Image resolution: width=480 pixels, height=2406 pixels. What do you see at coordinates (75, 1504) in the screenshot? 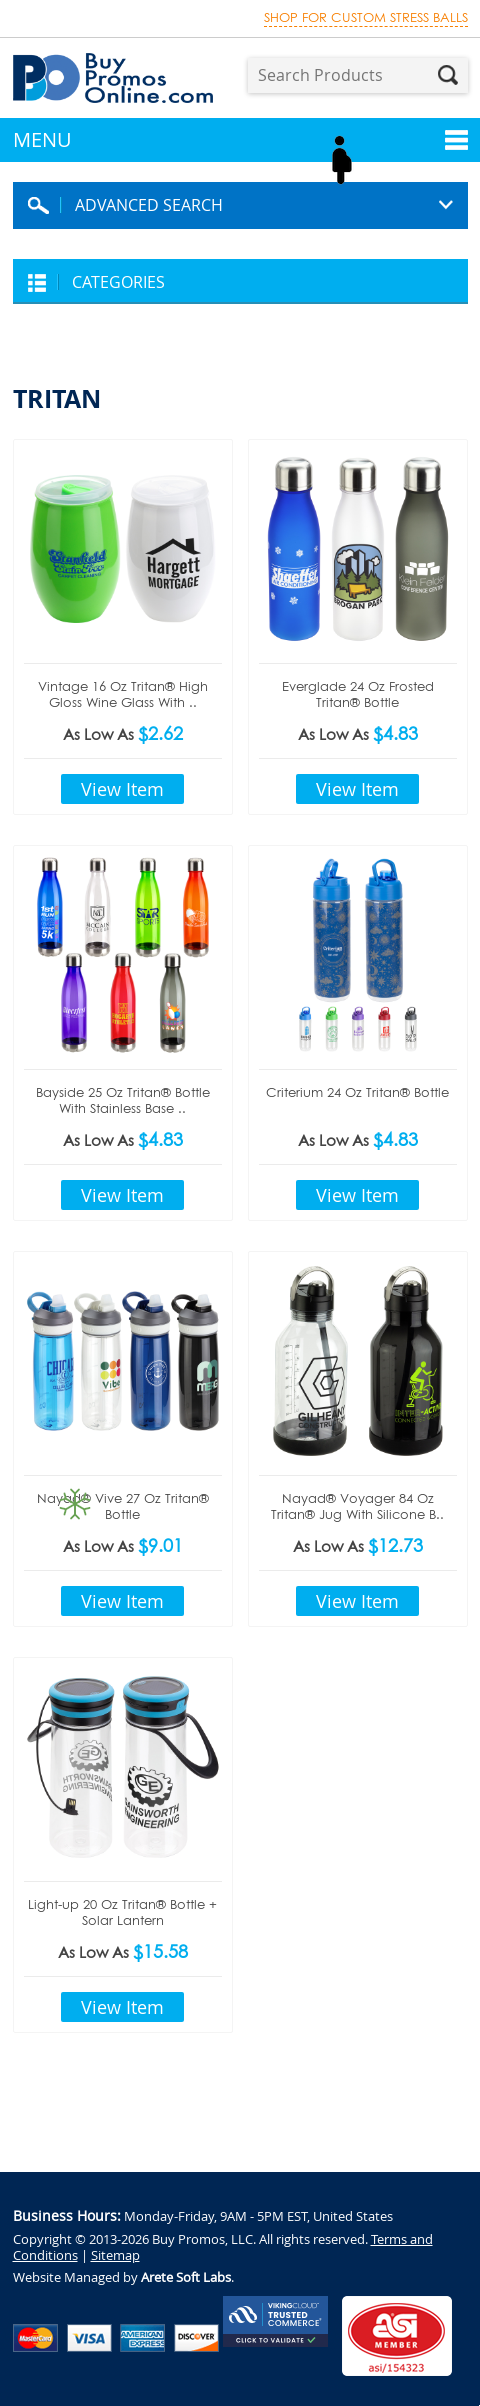
I see `toggle cooling or air conditioning mode` at bounding box center [75, 1504].